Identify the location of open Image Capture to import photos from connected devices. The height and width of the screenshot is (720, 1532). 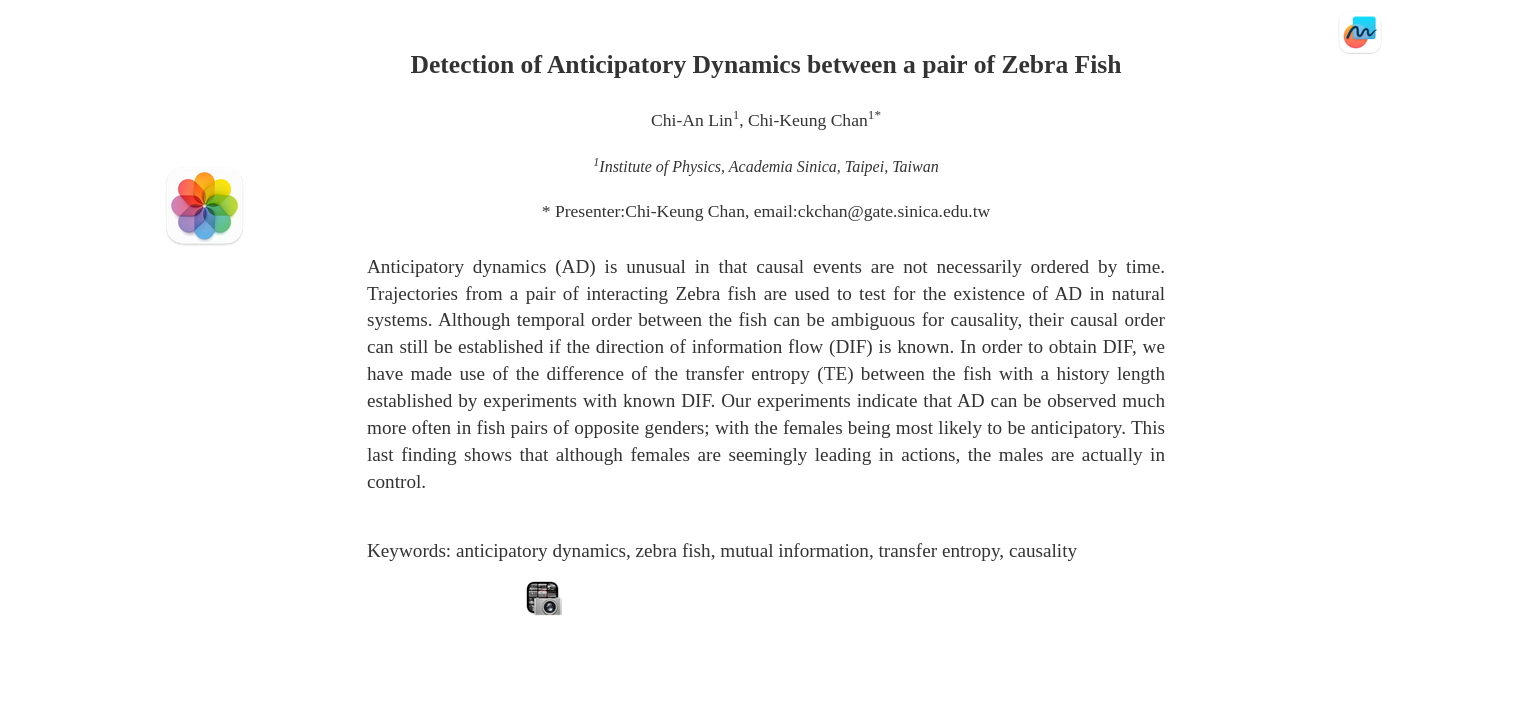
(542, 597).